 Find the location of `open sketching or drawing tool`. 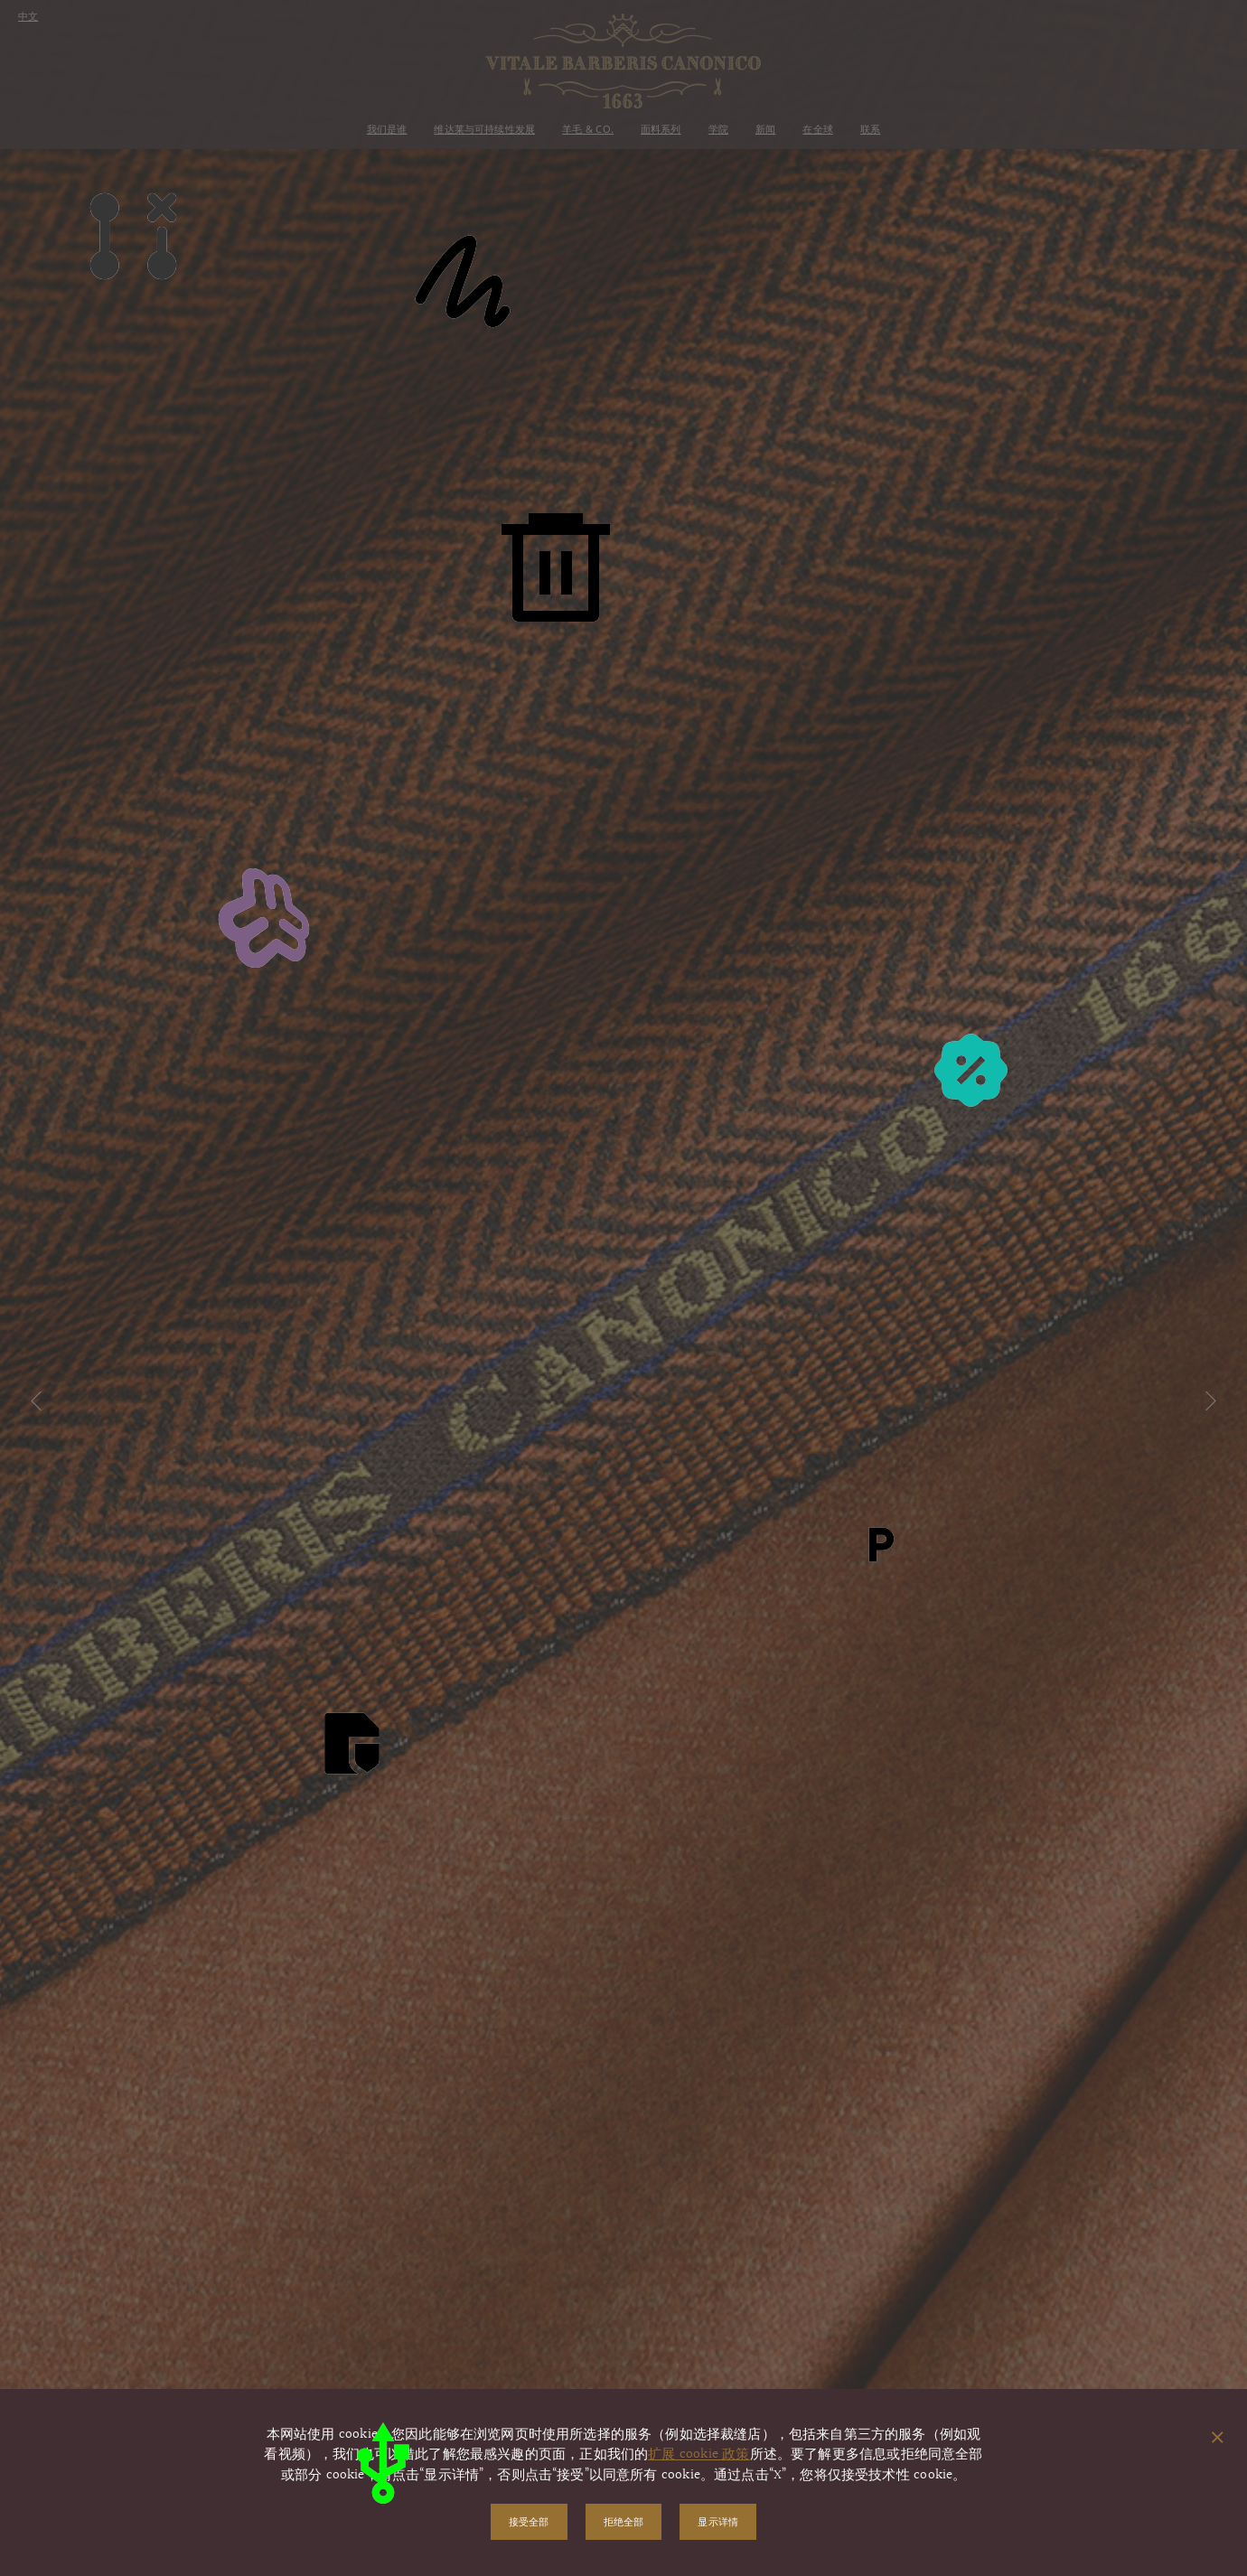

open sketching or drawing tool is located at coordinates (463, 283).